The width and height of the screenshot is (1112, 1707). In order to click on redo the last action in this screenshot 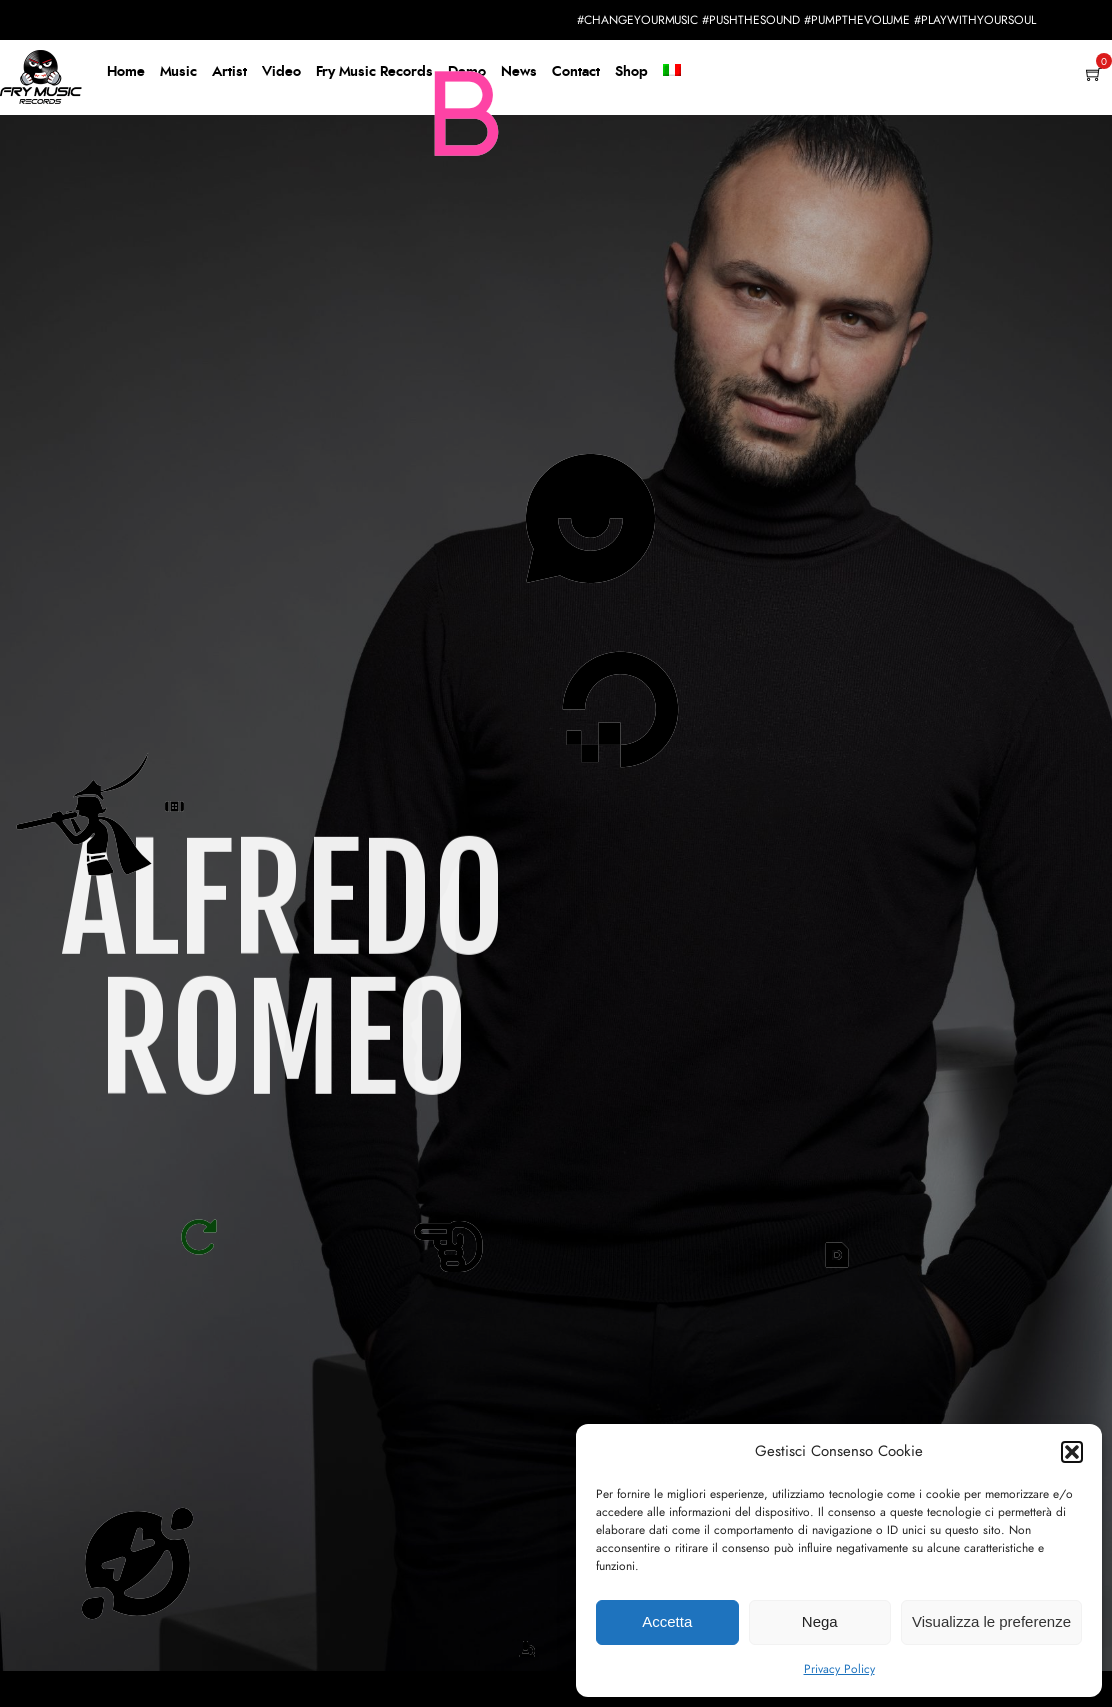, I will do `click(199, 1237)`.